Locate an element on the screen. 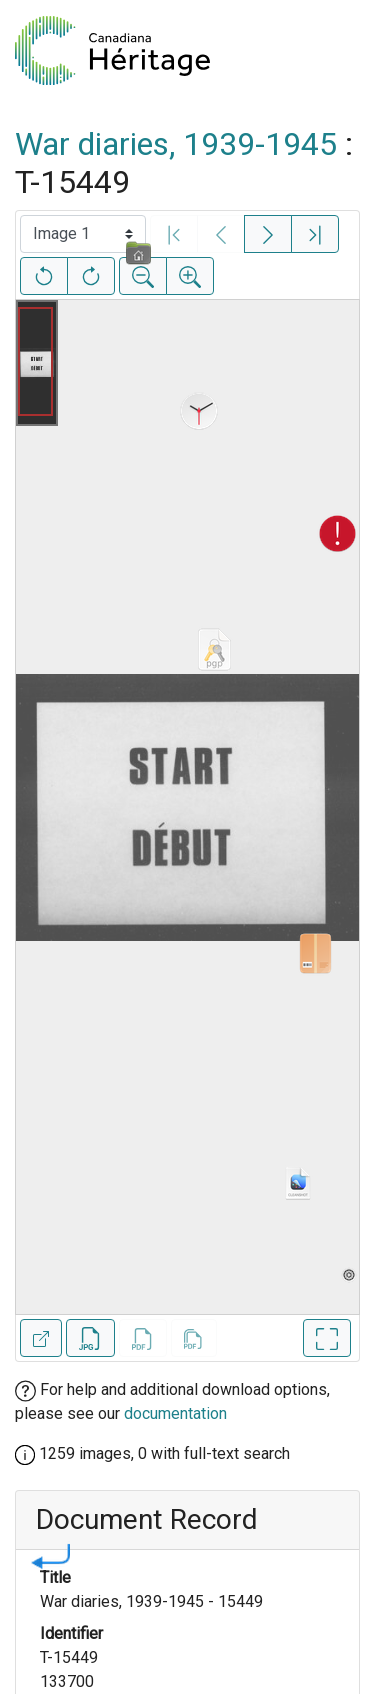 This screenshot has height=1694, width=375. access time and date administration settings is located at coordinates (199, 411).